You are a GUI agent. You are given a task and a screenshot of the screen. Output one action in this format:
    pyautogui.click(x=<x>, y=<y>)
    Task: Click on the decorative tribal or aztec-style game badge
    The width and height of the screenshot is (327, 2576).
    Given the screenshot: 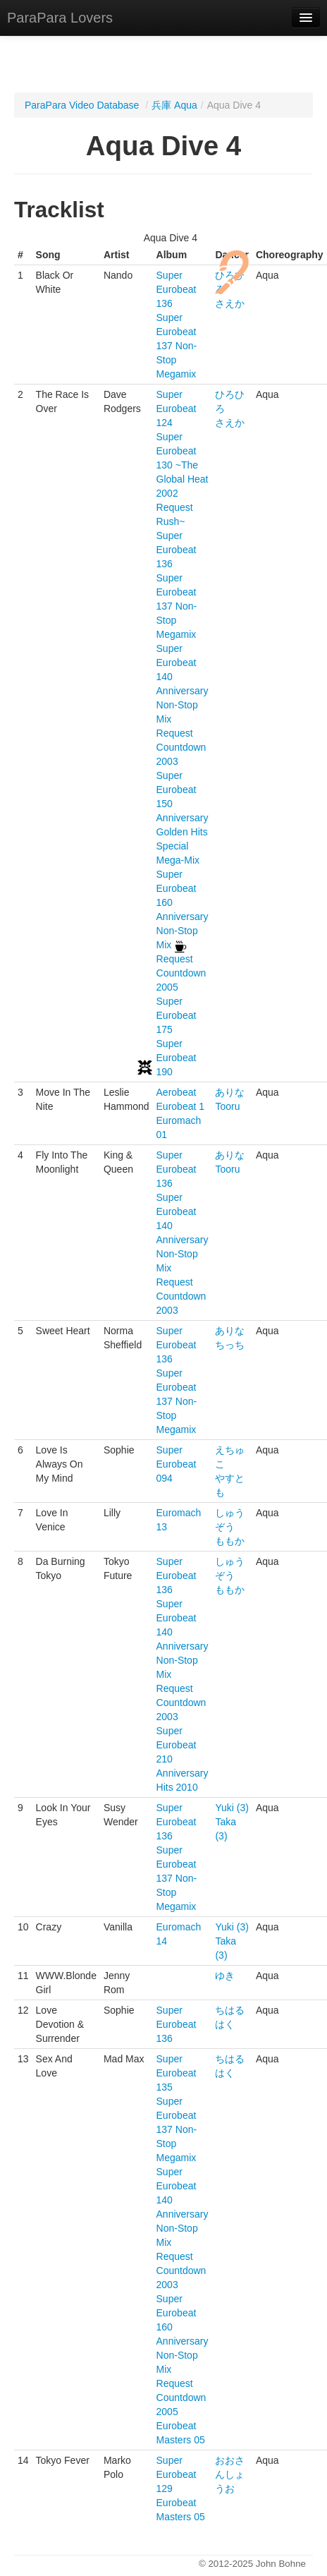 What is the action you would take?
    pyautogui.click(x=144, y=1067)
    